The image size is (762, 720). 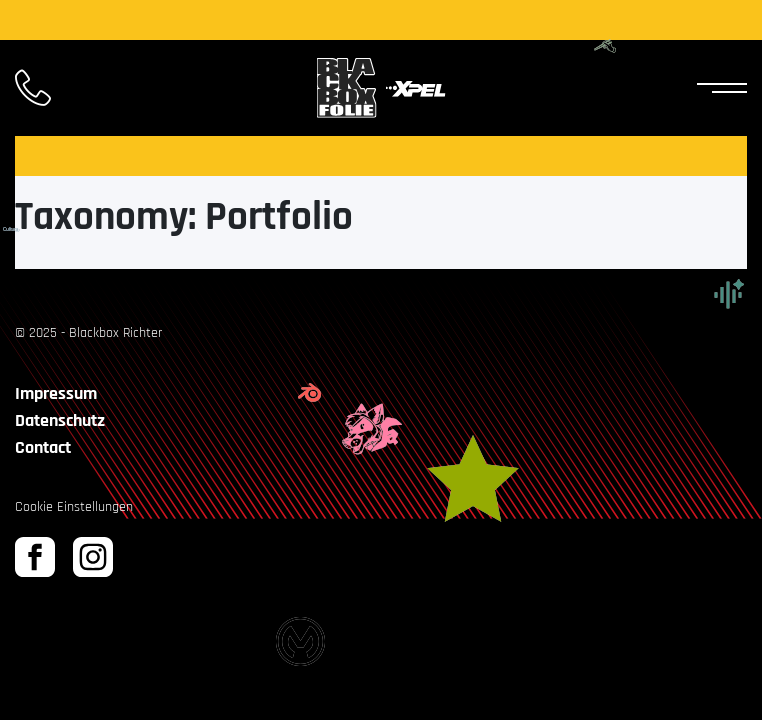 I want to click on navigate to the Cultura website or app, so click(x=11, y=229).